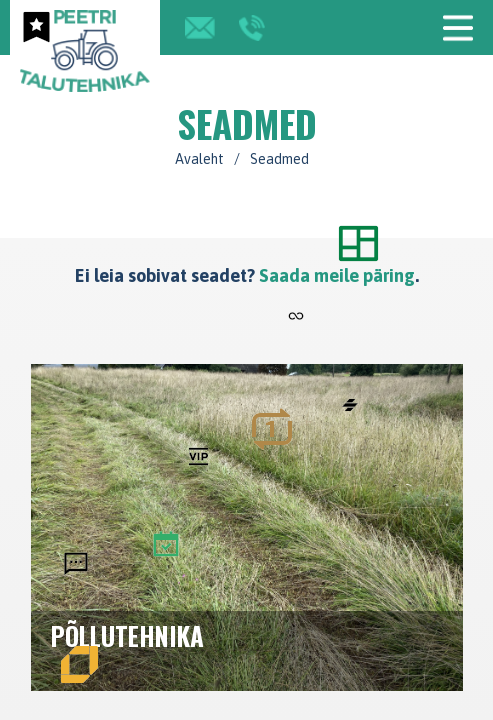 Image resolution: width=493 pixels, height=720 pixels. Describe the element at coordinates (79, 664) in the screenshot. I see `aqua security company logo` at that location.